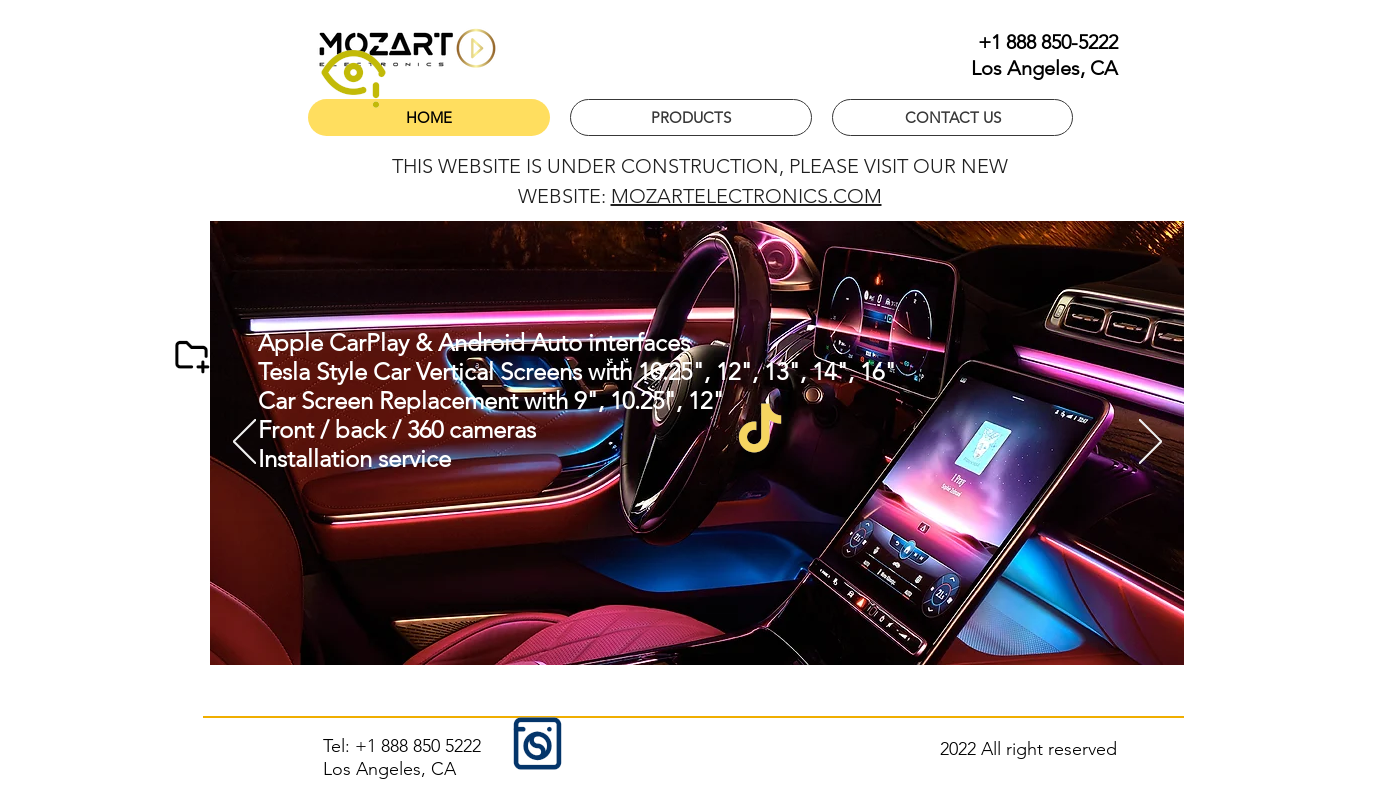 The height and width of the screenshot is (791, 1400). What do you see at coordinates (191, 355) in the screenshot?
I see `create a new folder` at bounding box center [191, 355].